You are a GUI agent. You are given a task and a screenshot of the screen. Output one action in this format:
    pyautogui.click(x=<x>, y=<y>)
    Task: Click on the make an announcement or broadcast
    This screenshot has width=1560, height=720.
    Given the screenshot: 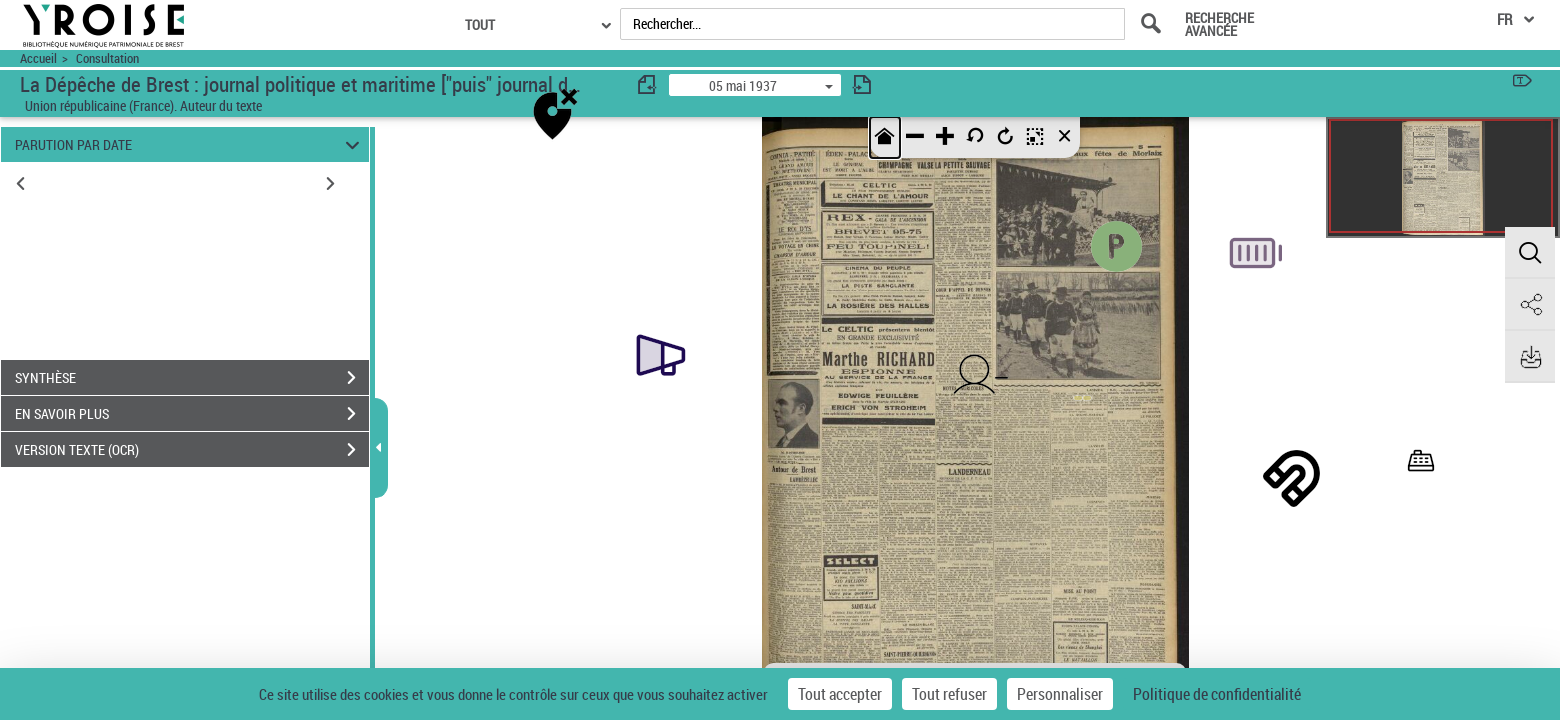 What is the action you would take?
    pyautogui.click(x=659, y=357)
    